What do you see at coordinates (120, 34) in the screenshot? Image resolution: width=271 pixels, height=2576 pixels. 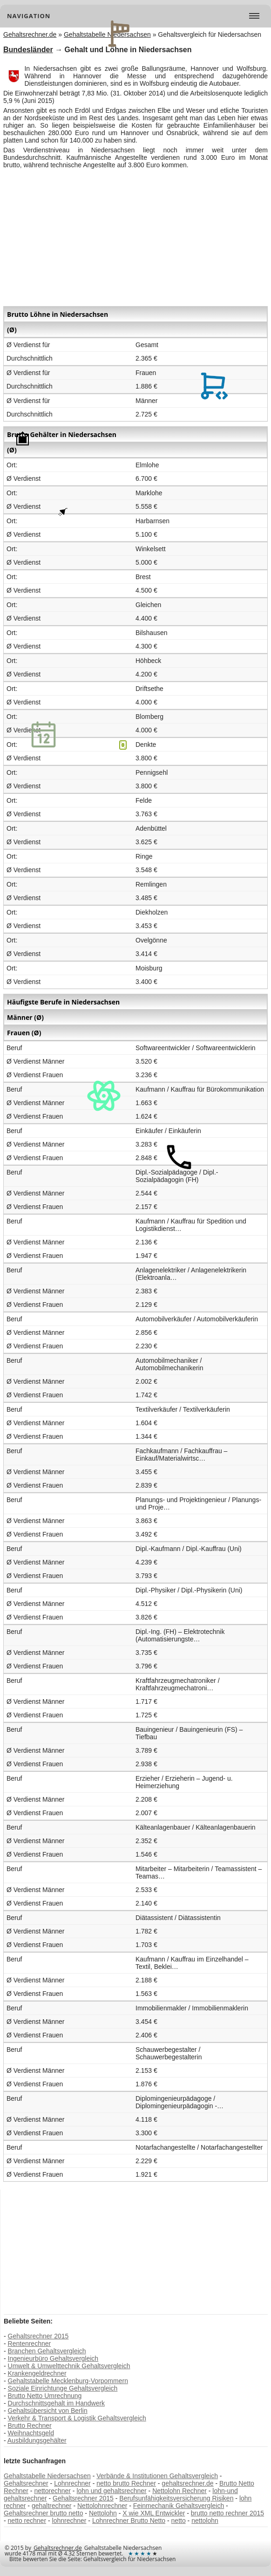 I see `view current wind conditions` at bounding box center [120, 34].